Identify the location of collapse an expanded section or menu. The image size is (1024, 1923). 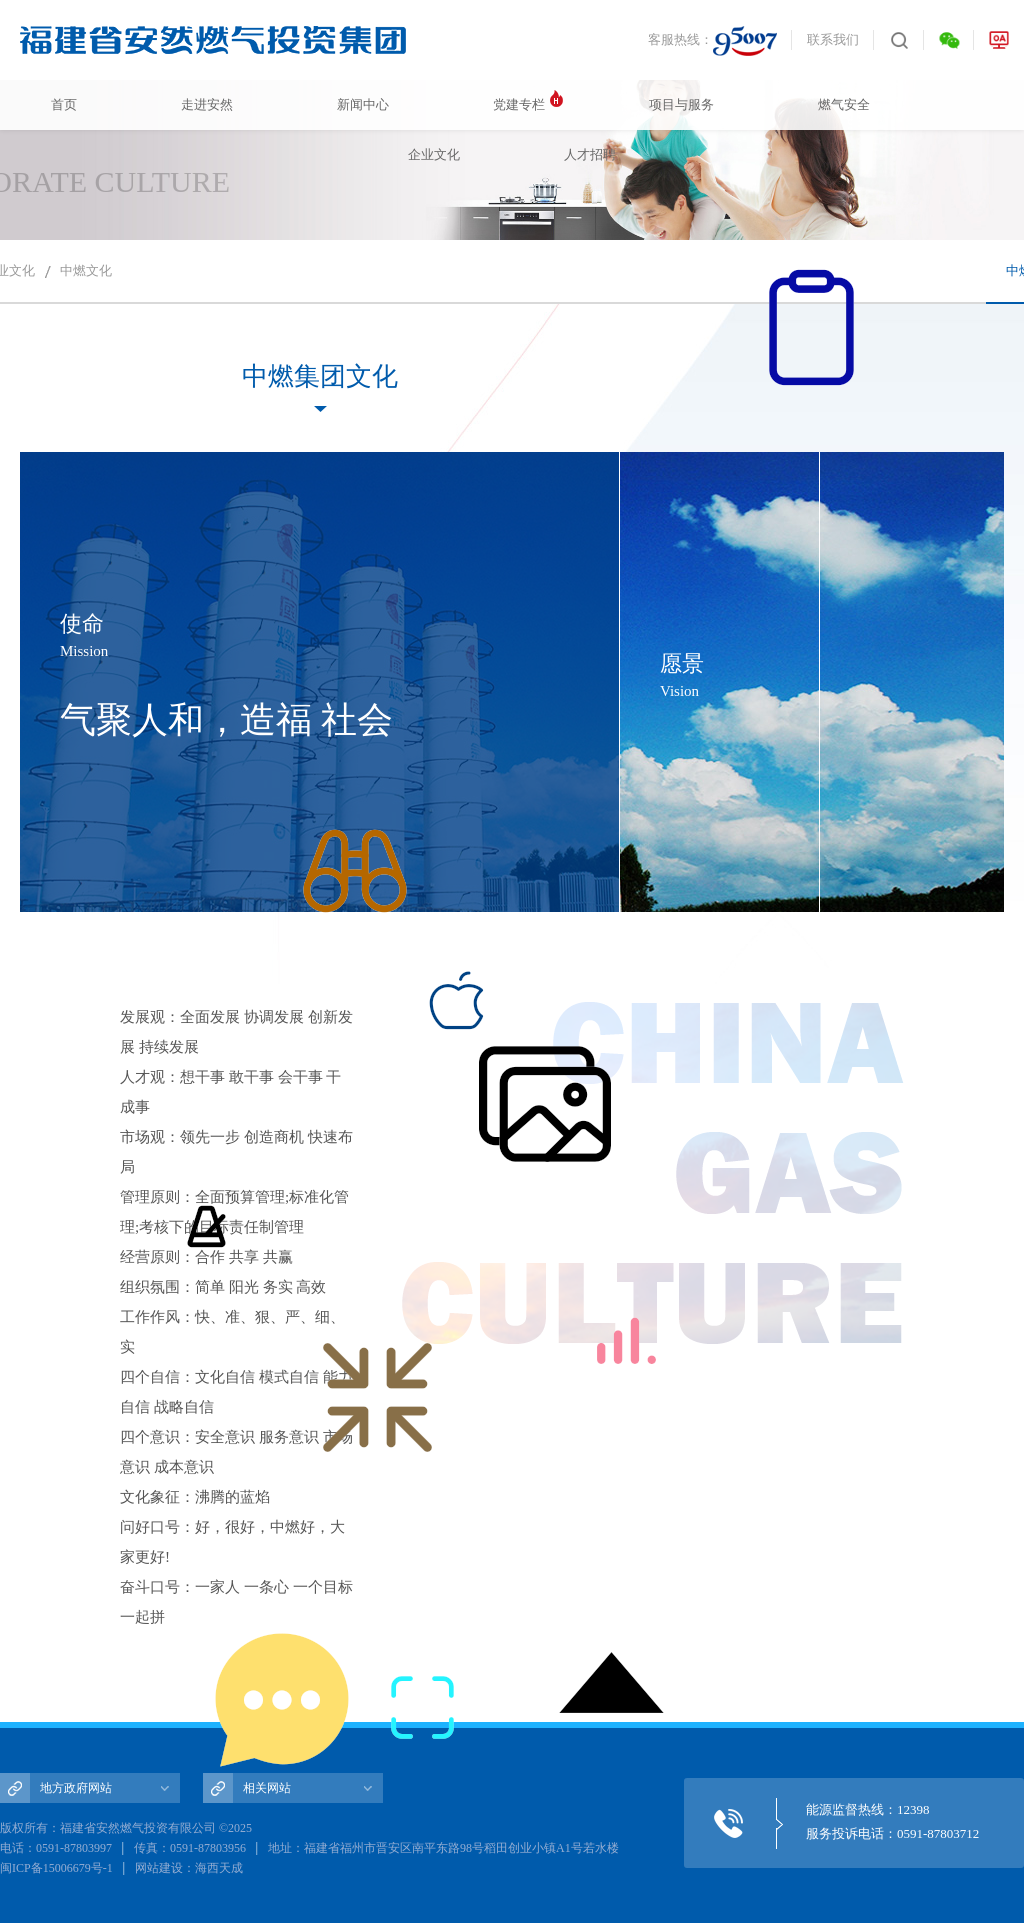
(611, 1682).